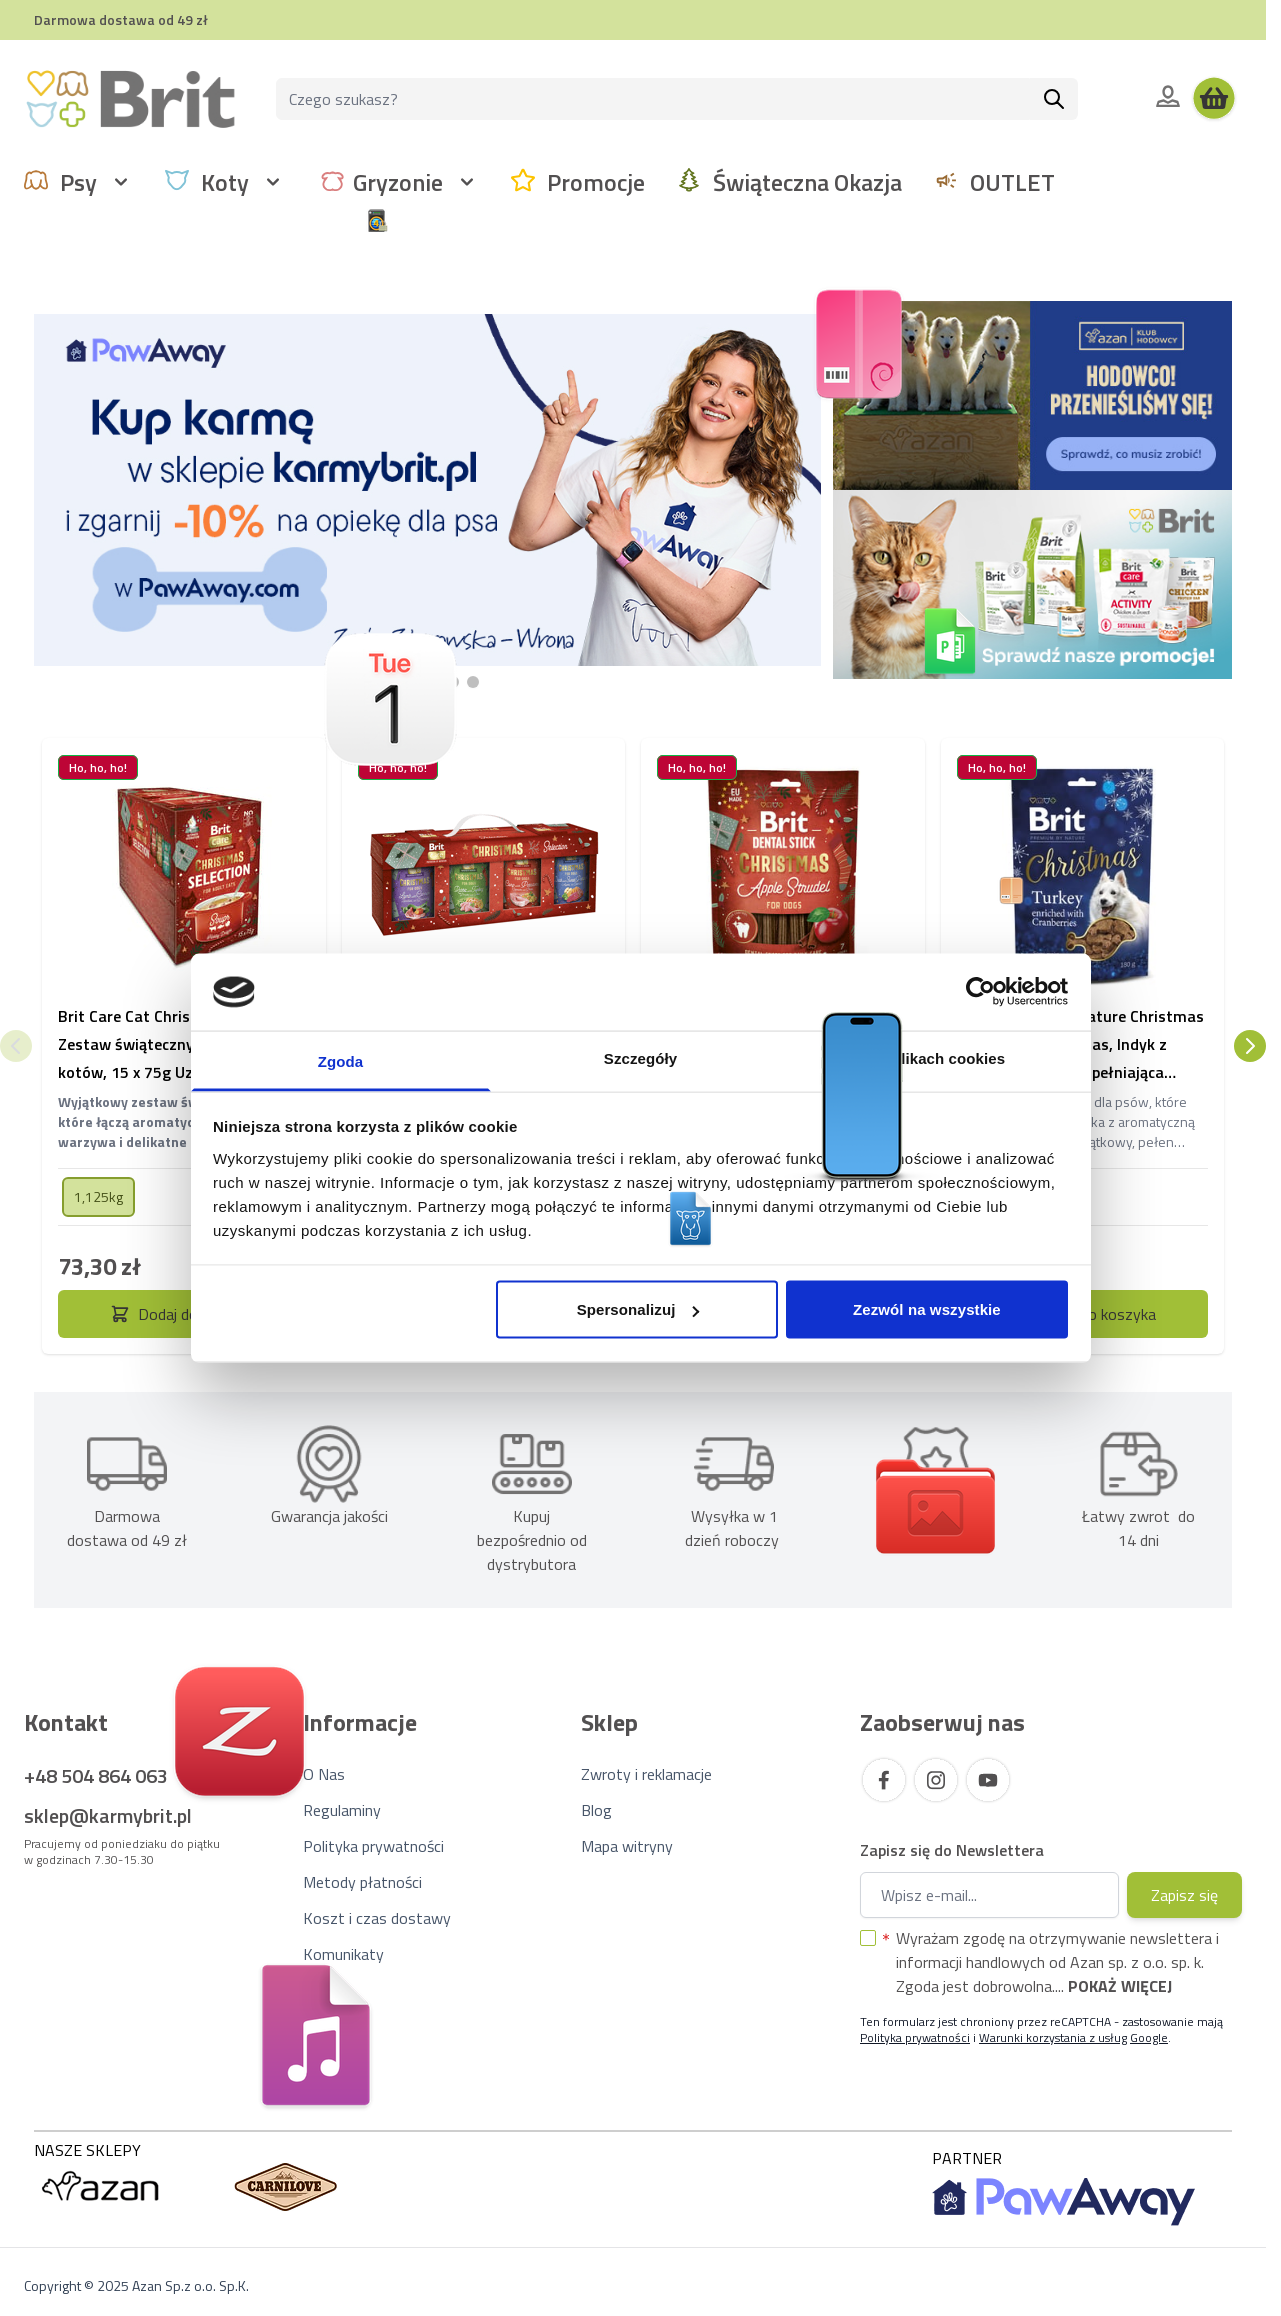  What do you see at coordinates (316, 2035) in the screenshot?
I see `audio file type indicator` at bounding box center [316, 2035].